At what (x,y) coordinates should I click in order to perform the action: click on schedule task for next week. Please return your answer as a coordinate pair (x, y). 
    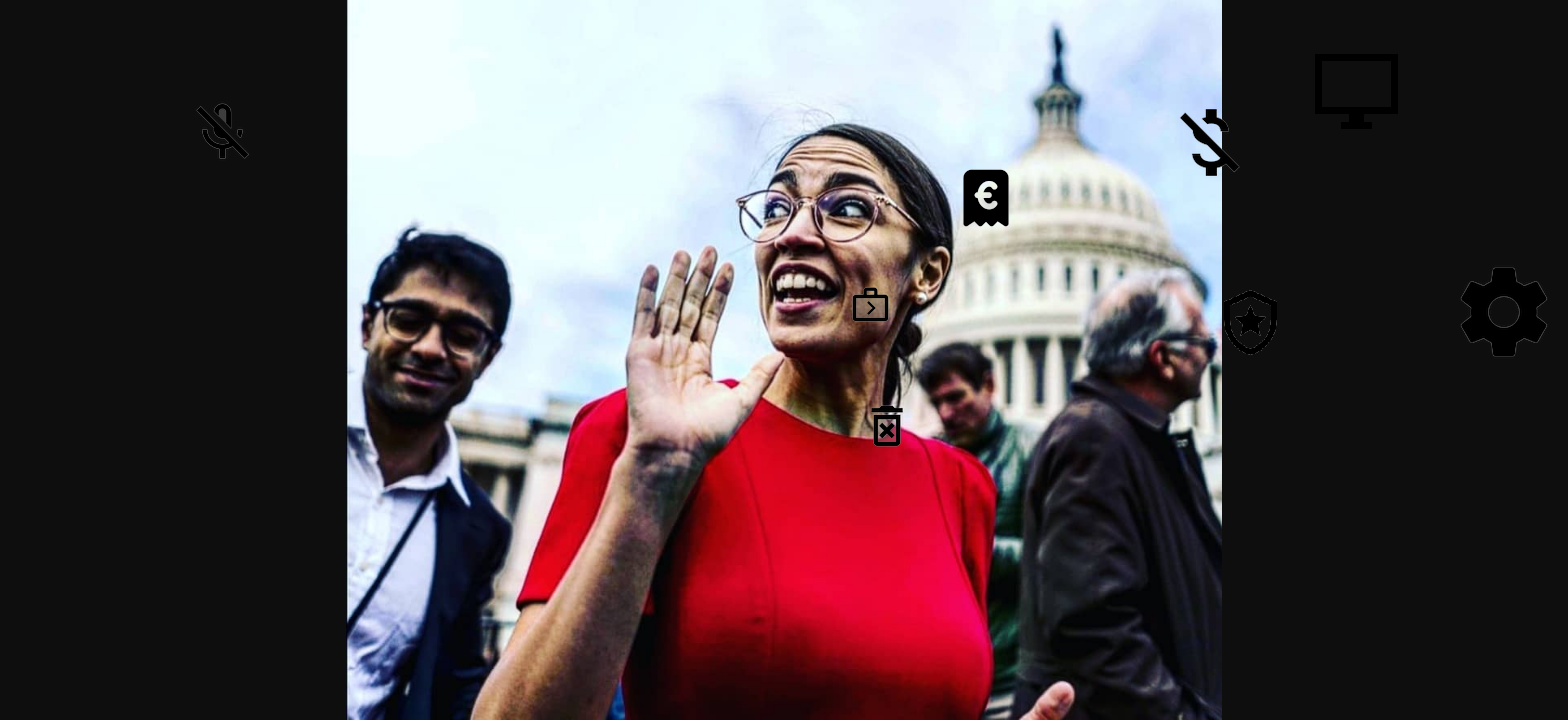
    Looking at the image, I should click on (870, 303).